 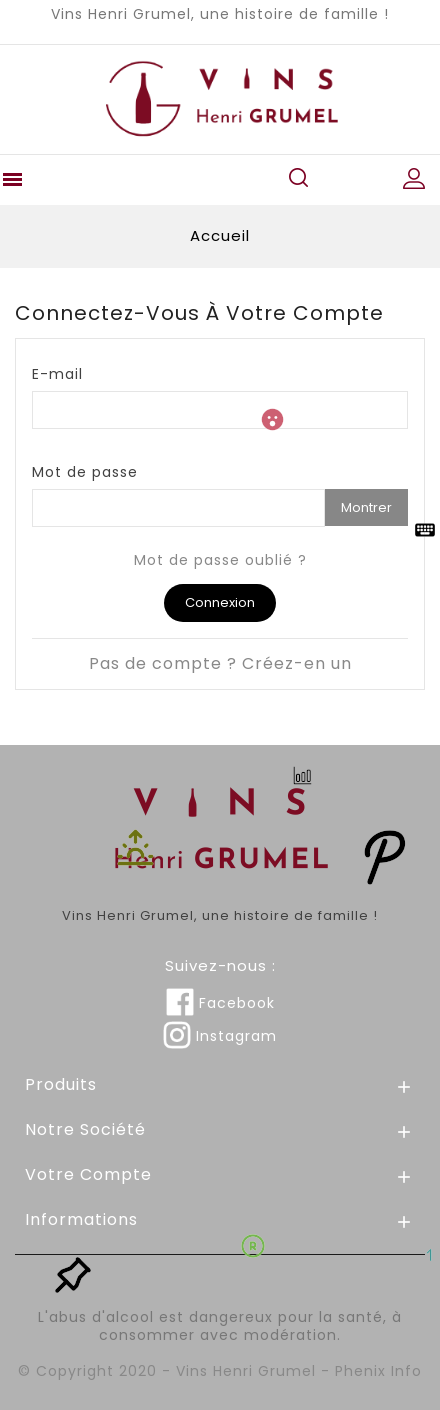 I want to click on sunrise alarm or wake-up time indicator, so click(x=135, y=847).